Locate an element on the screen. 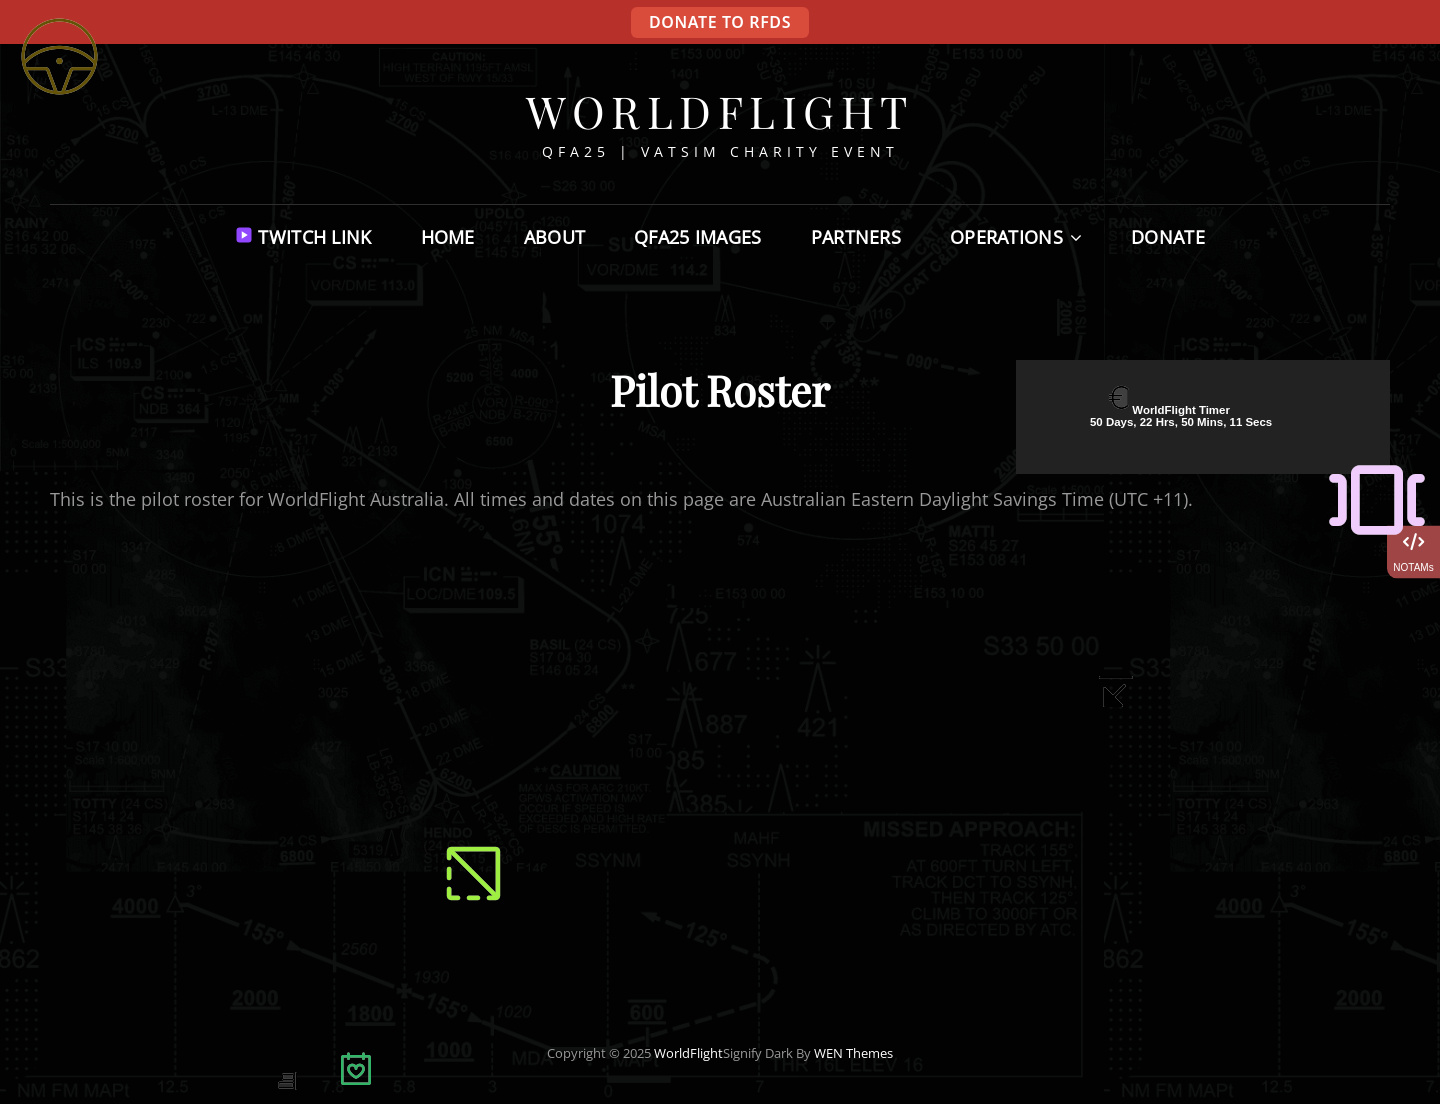 The image size is (1440, 1104). align text or content to the right is located at coordinates (288, 1081).